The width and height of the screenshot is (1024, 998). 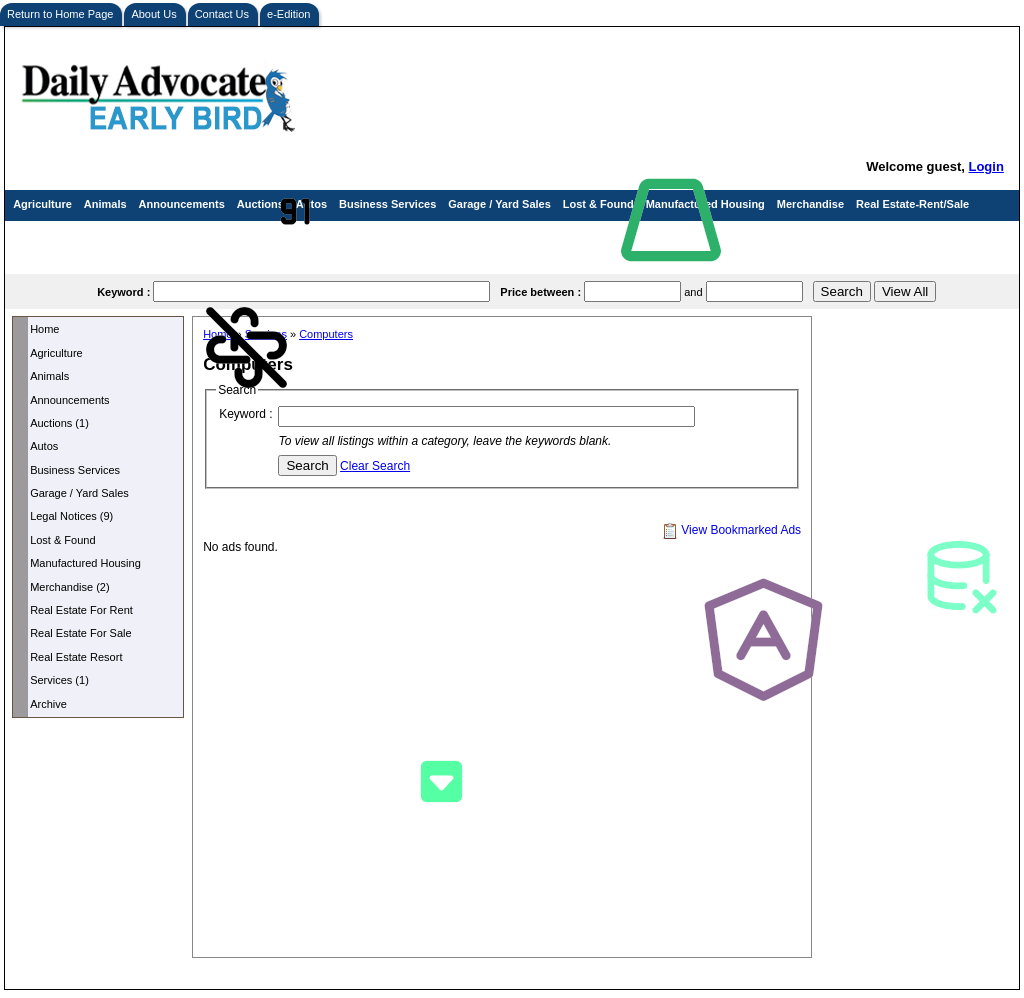 I want to click on api connection disabled, so click(x=246, y=347).